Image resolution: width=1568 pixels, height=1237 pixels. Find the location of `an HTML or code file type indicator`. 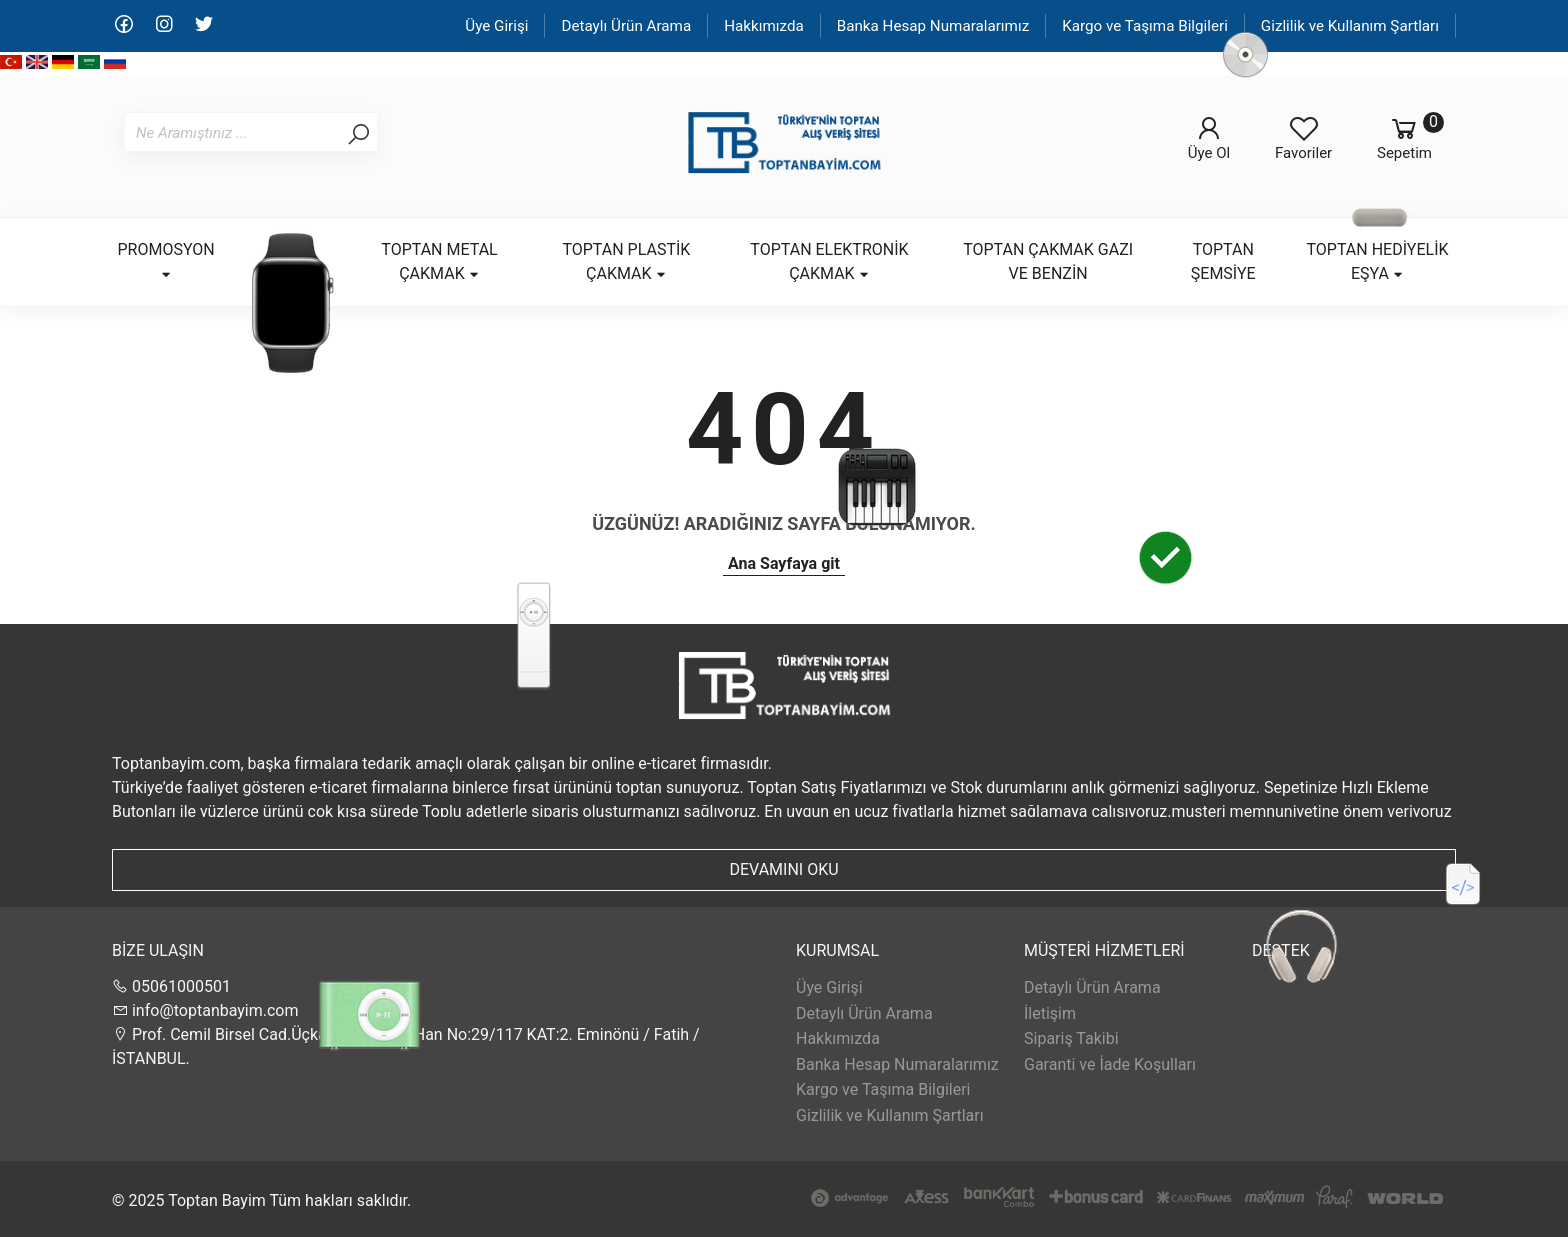

an HTML or code file type indicator is located at coordinates (1463, 884).